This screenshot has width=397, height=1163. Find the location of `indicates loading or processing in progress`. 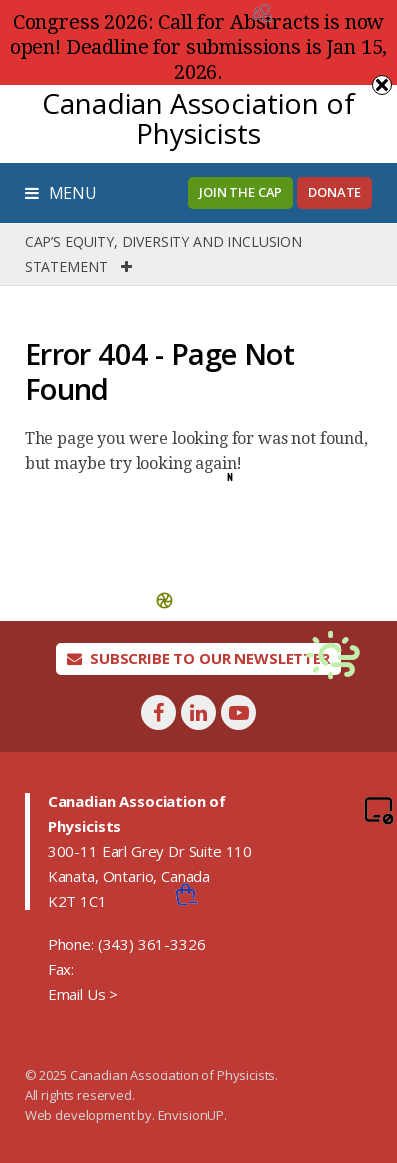

indicates loading or processing in progress is located at coordinates (164, 600).